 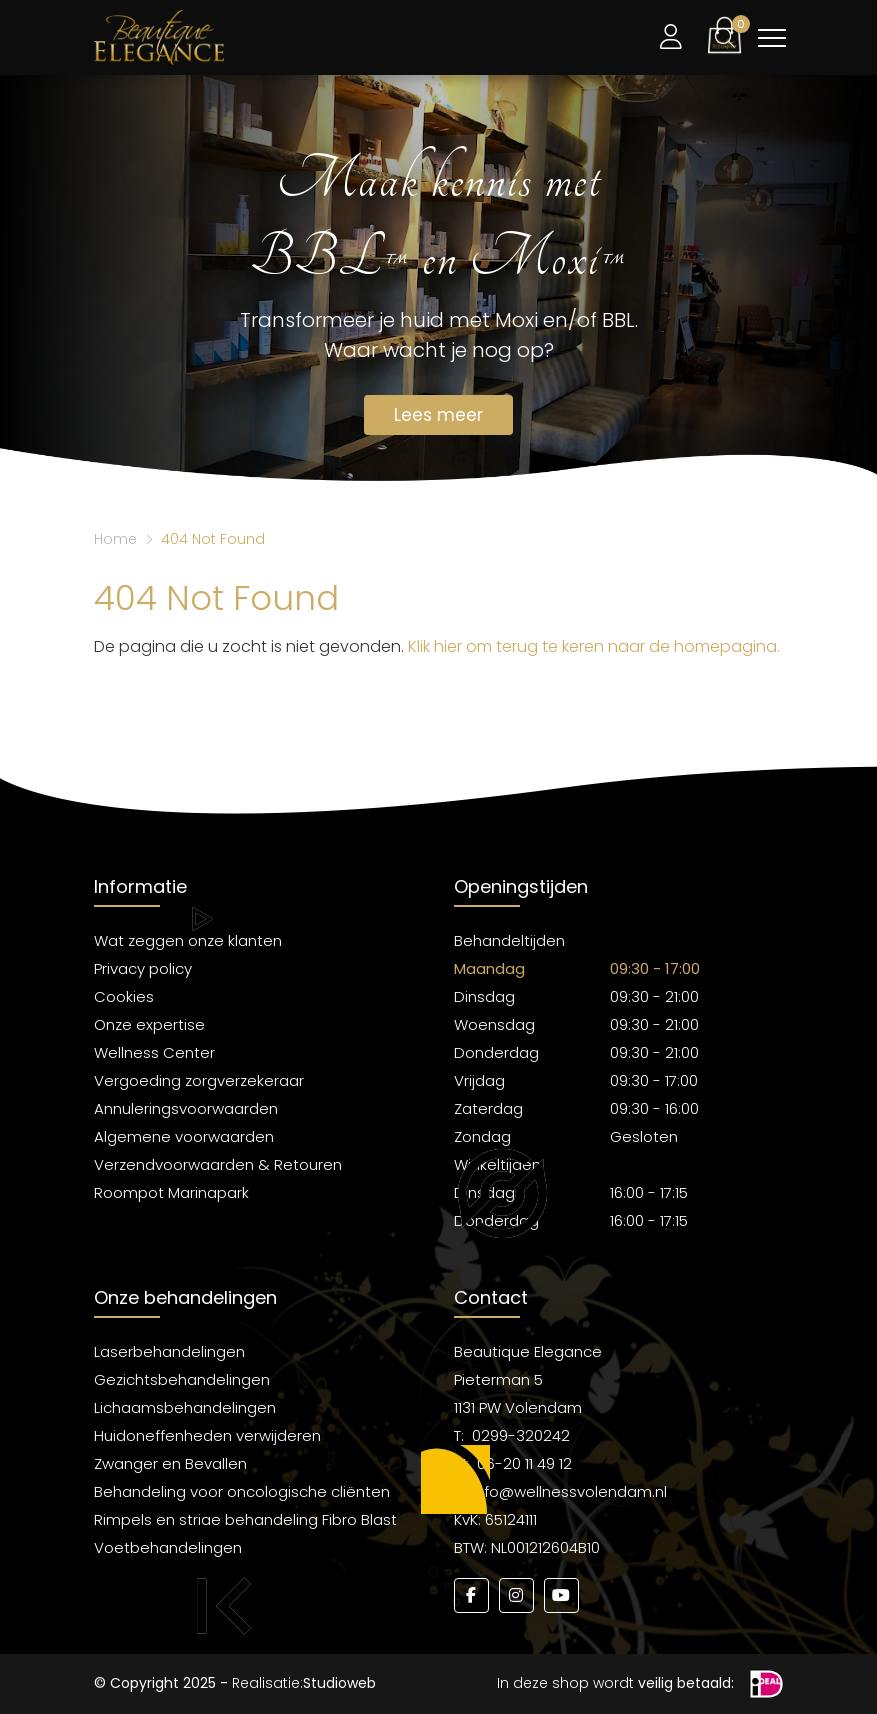 I want to click on open zerodha trading app, so click(x=455, y=1479).